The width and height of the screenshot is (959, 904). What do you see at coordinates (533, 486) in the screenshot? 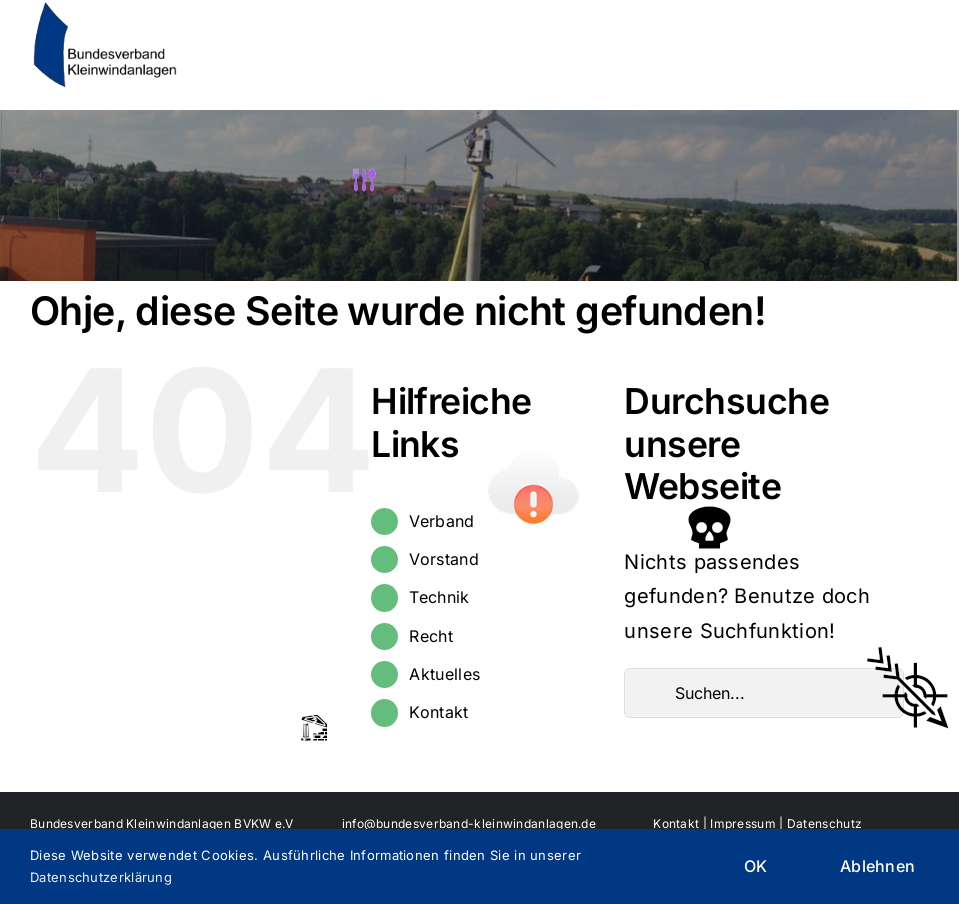
I see `severe weather alert notification` at bounding box center [533, 486].